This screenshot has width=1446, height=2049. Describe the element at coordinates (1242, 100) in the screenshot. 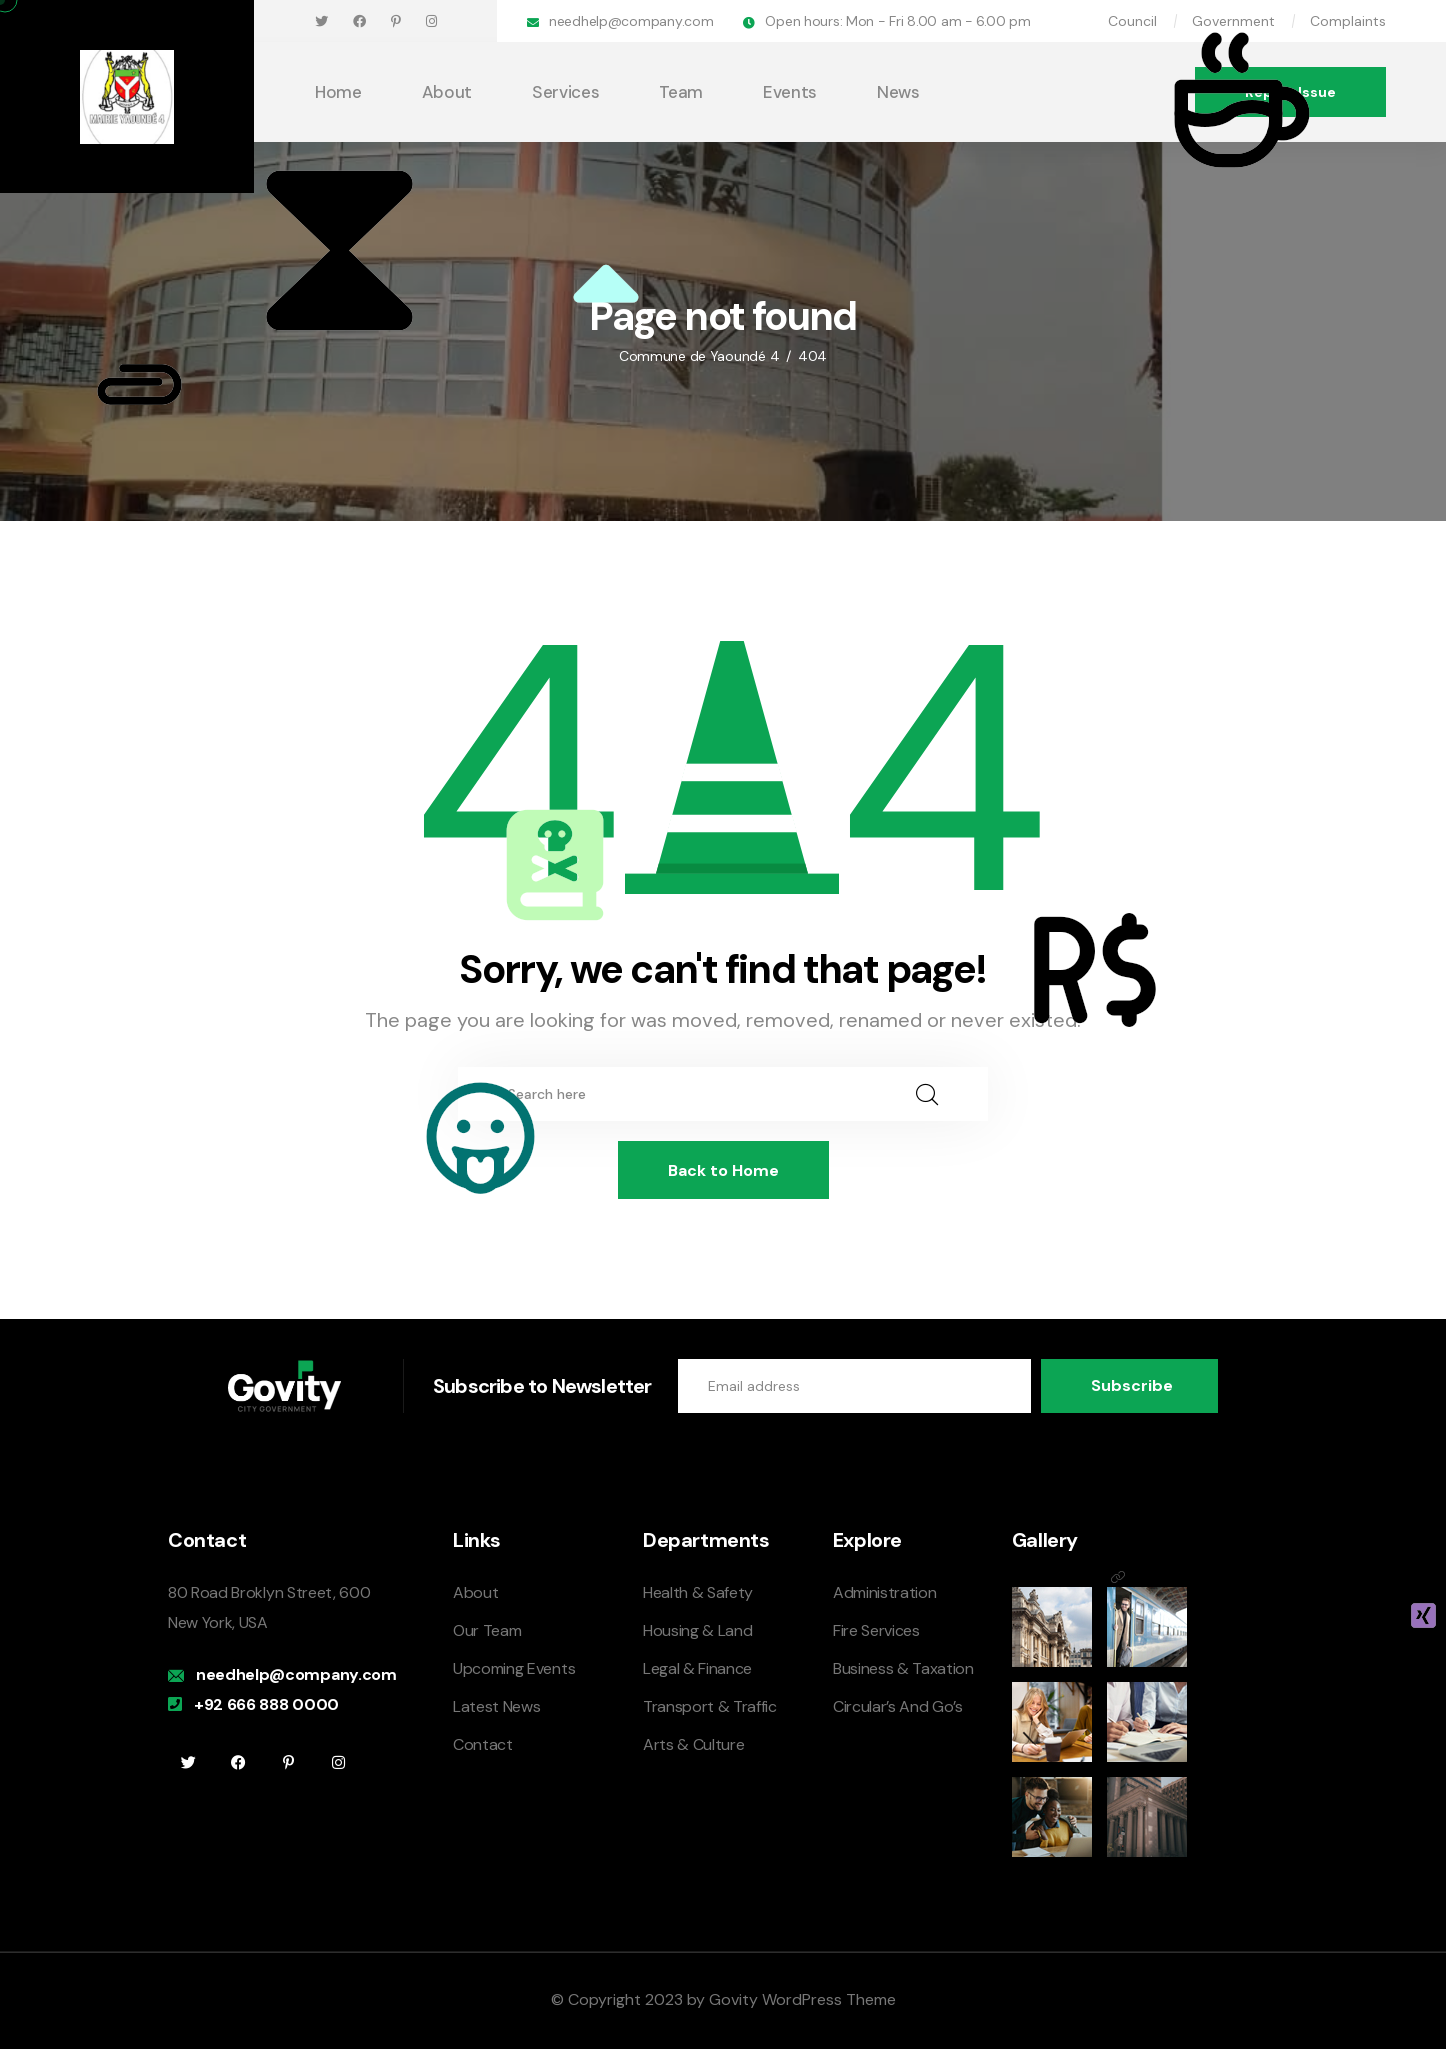

I see `find nearby coffee shops` at that location.